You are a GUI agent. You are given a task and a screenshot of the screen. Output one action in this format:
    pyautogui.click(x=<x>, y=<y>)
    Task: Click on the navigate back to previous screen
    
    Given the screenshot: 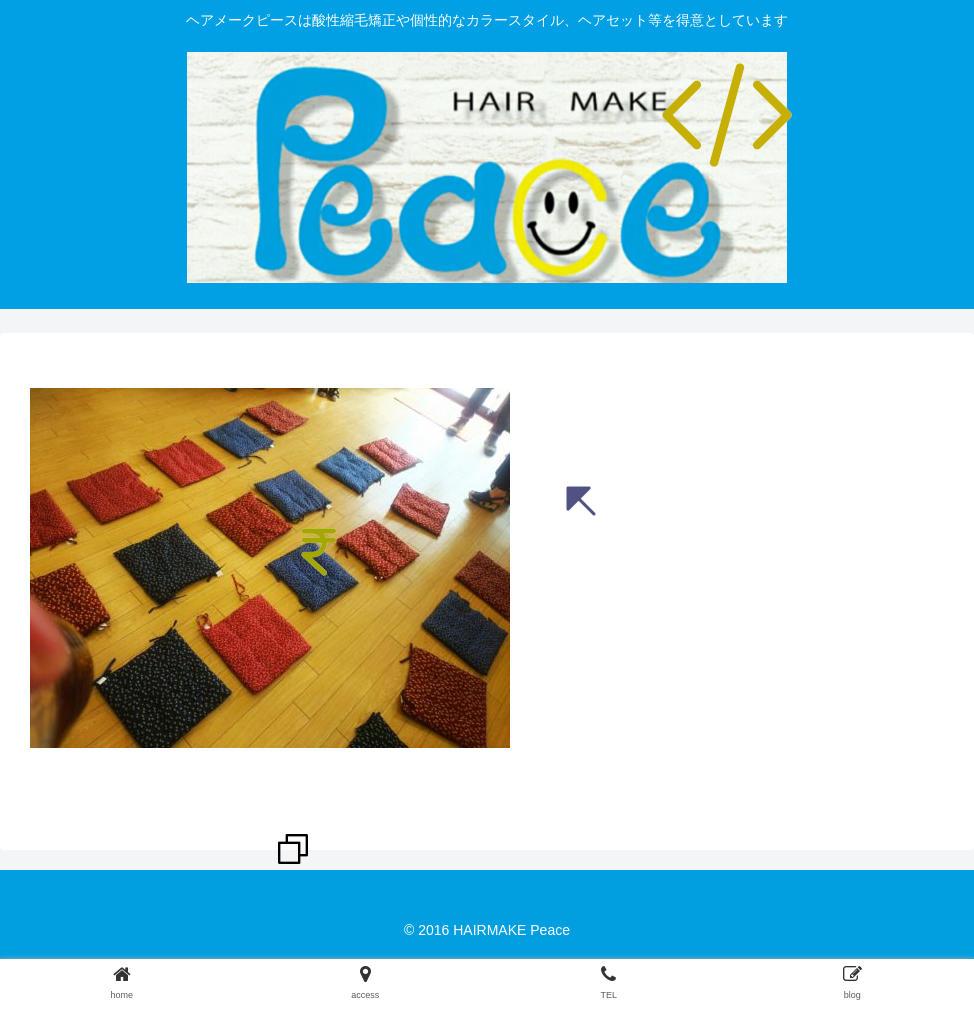 What is the action you would take?
    pyautogui.click(x=581, y=501)
    